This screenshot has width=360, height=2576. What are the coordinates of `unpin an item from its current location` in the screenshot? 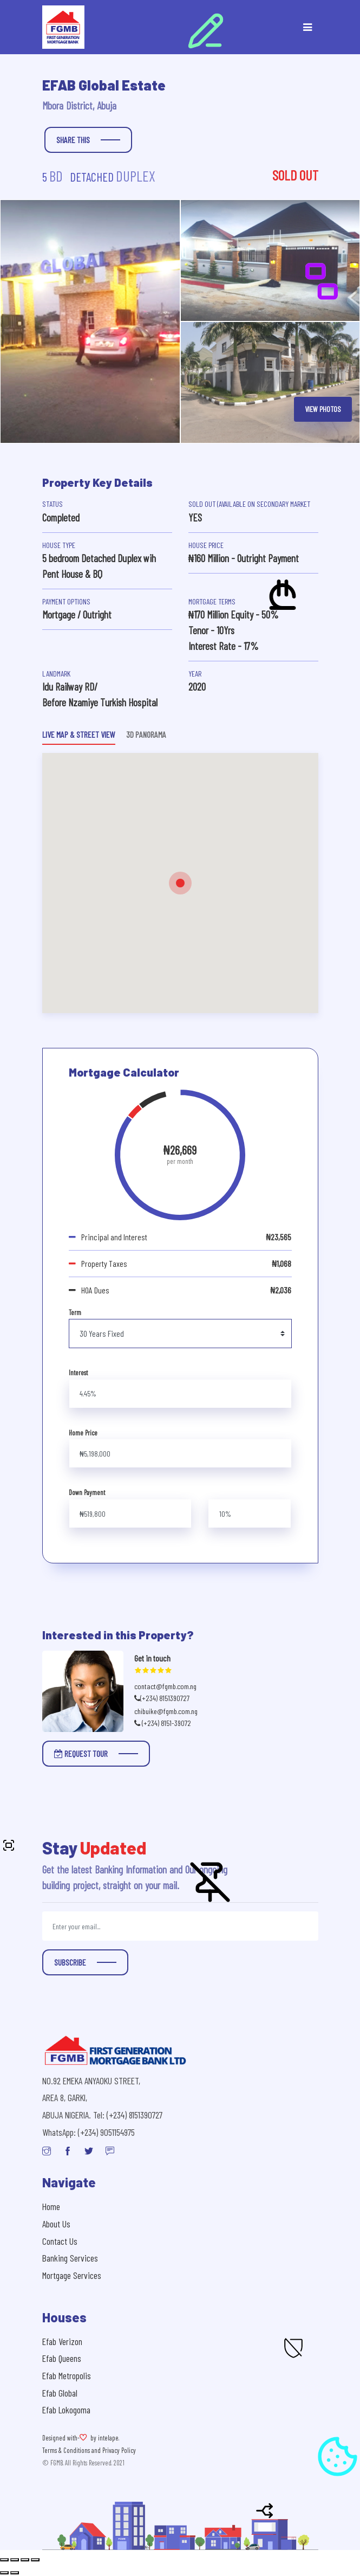 It's located at (210, 1882).